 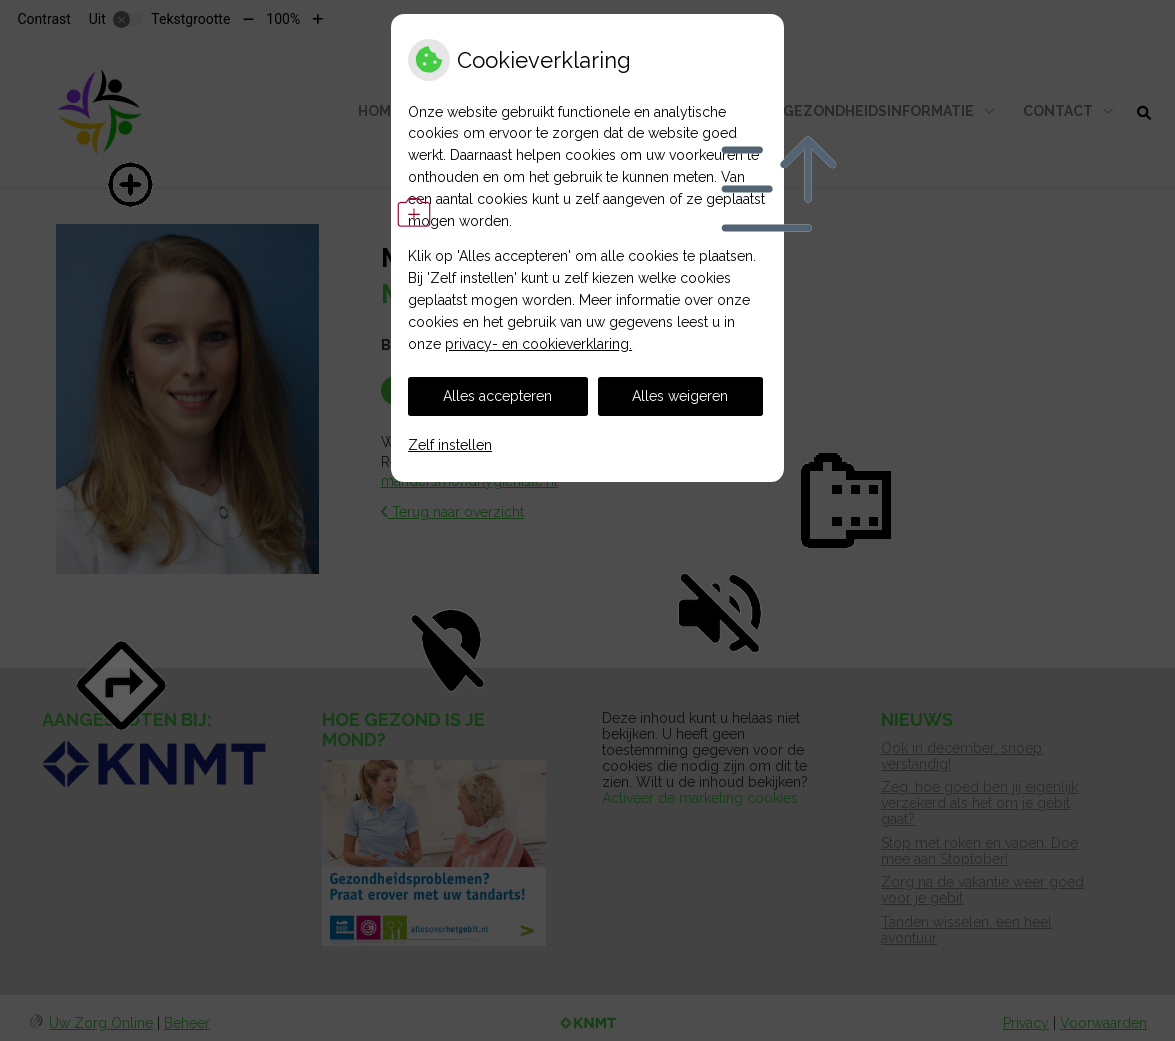 I want to click on view photos from camera roll, so click(x=846, y=503).